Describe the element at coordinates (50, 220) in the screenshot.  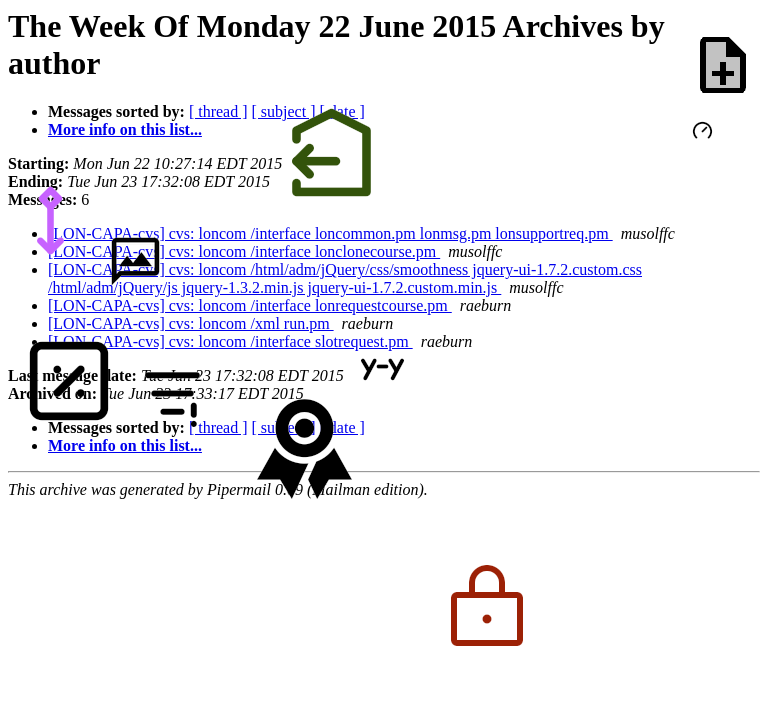
I see `move item down in a list or sequence` at that location.